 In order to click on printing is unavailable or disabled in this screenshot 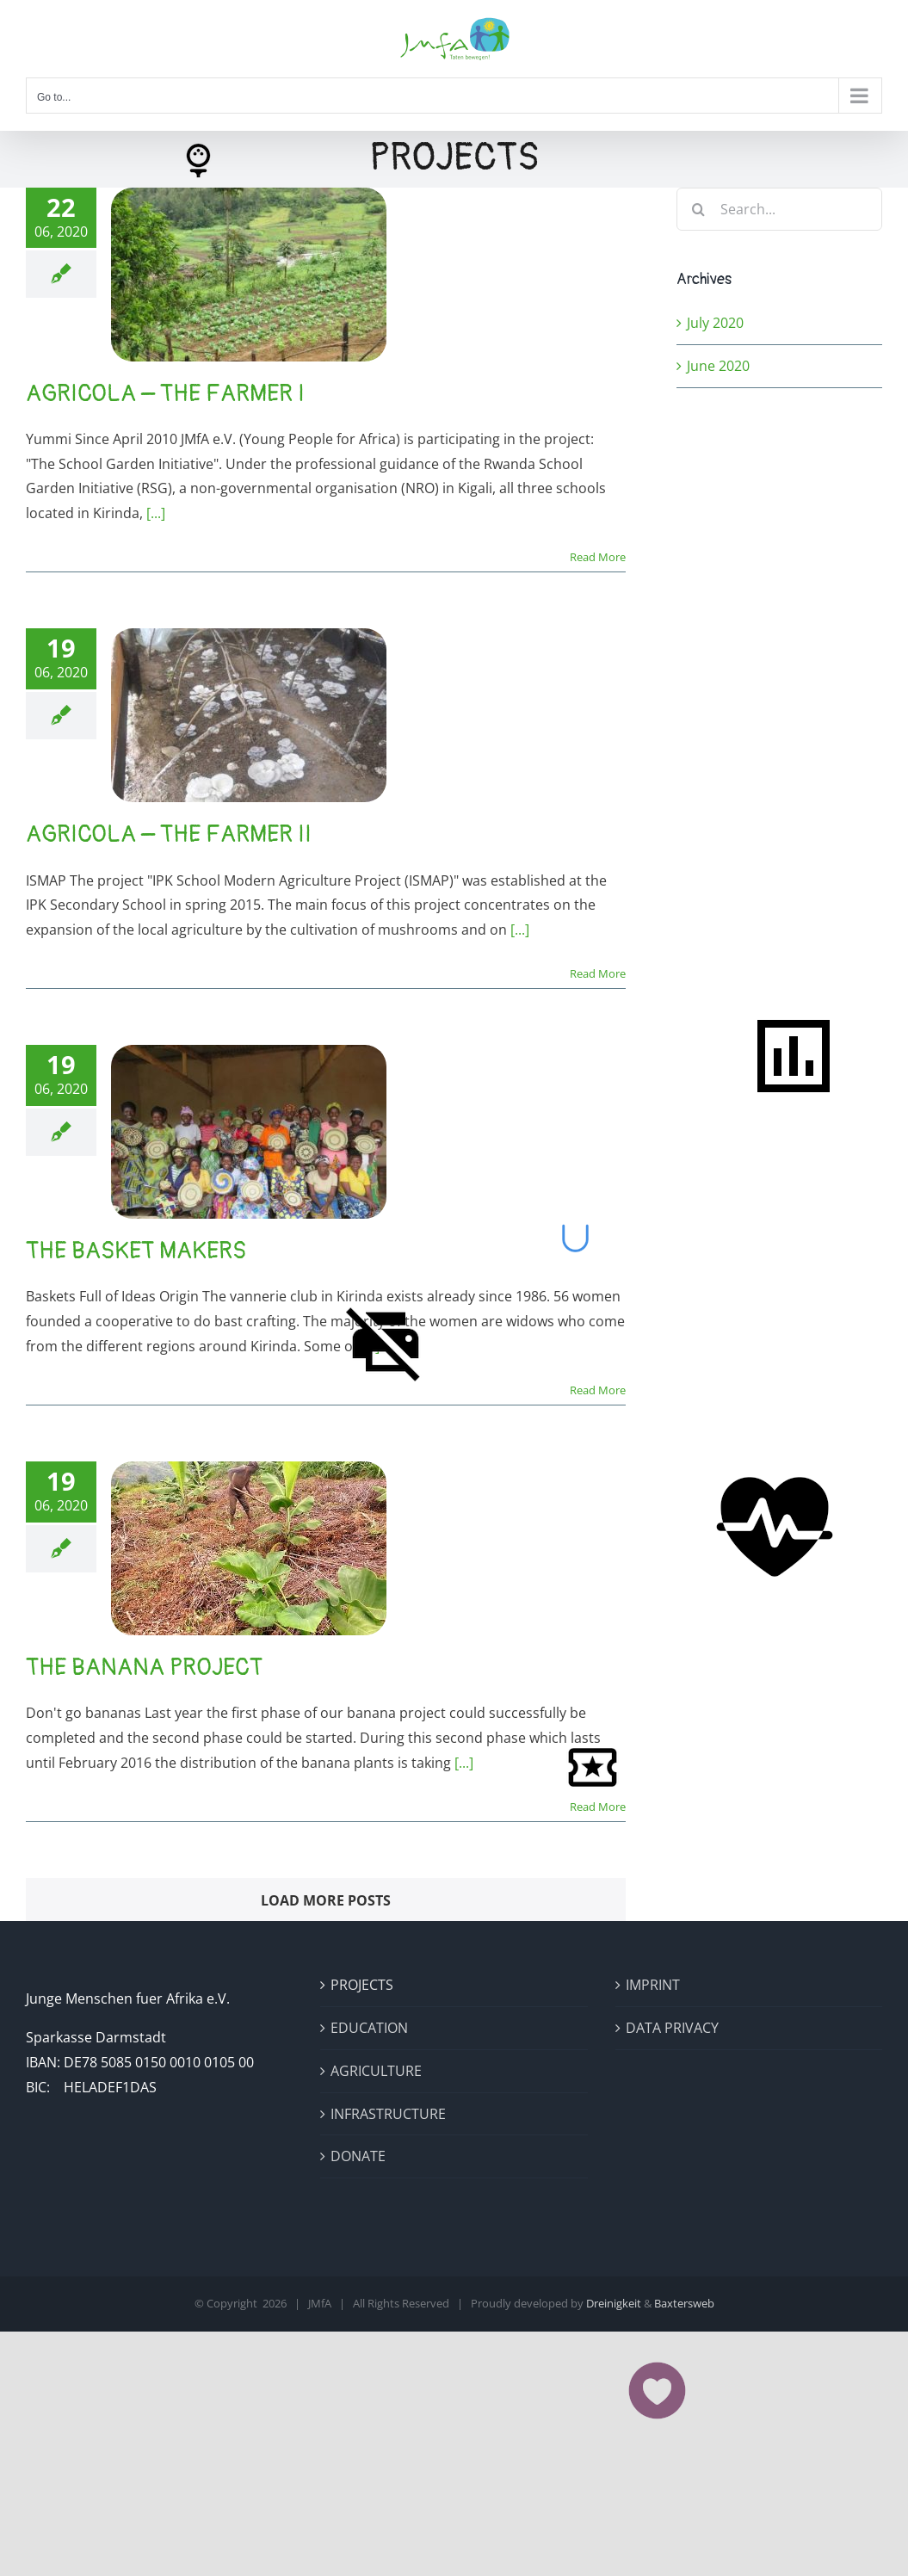, I will do `click(386, 1342)`.